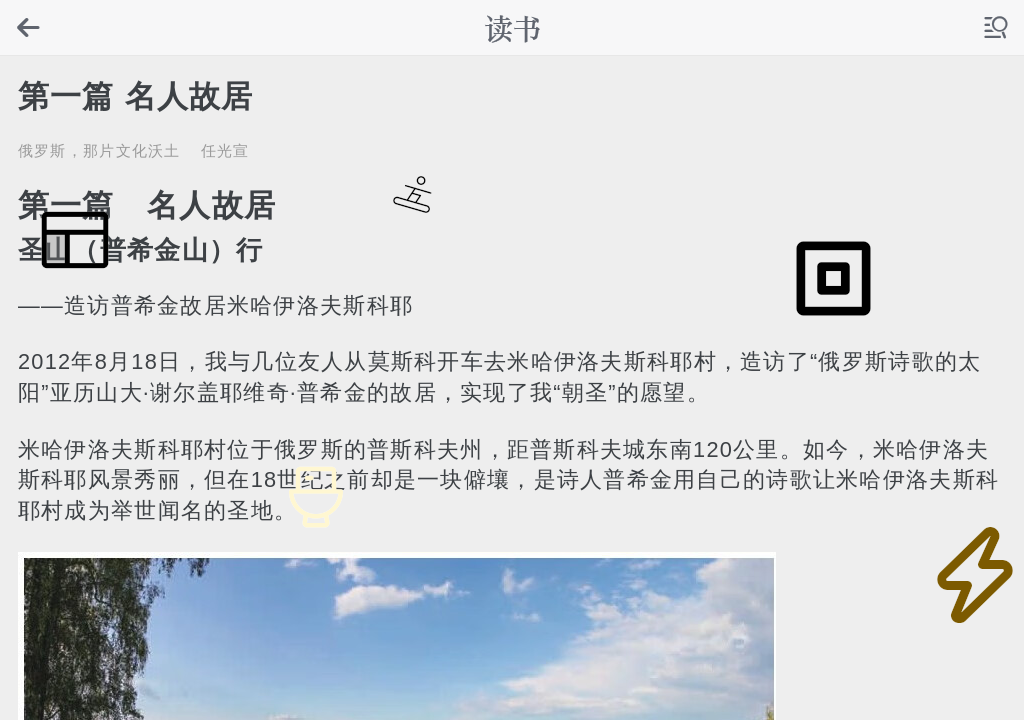 The width and height of the screenshot is (1024, 720). What do you see at coordinates (316, 496) in the screenshot?
I see `indicates restroom location` at bounding box center [316, 496].